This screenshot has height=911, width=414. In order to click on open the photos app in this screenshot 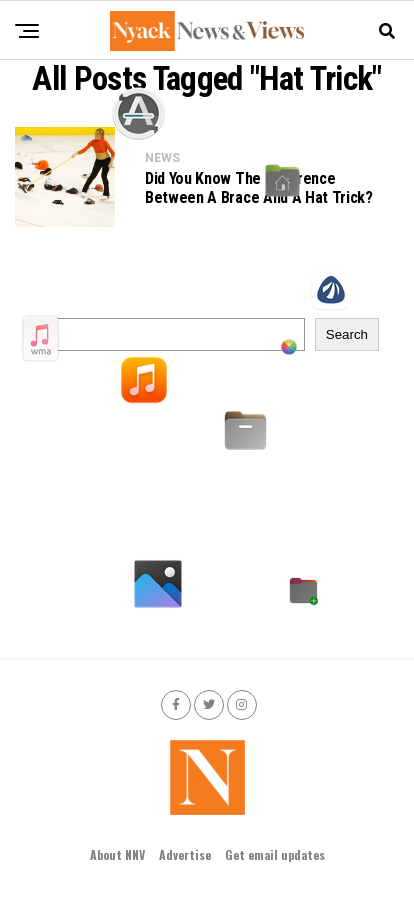, I will do `click(158, 584)`.